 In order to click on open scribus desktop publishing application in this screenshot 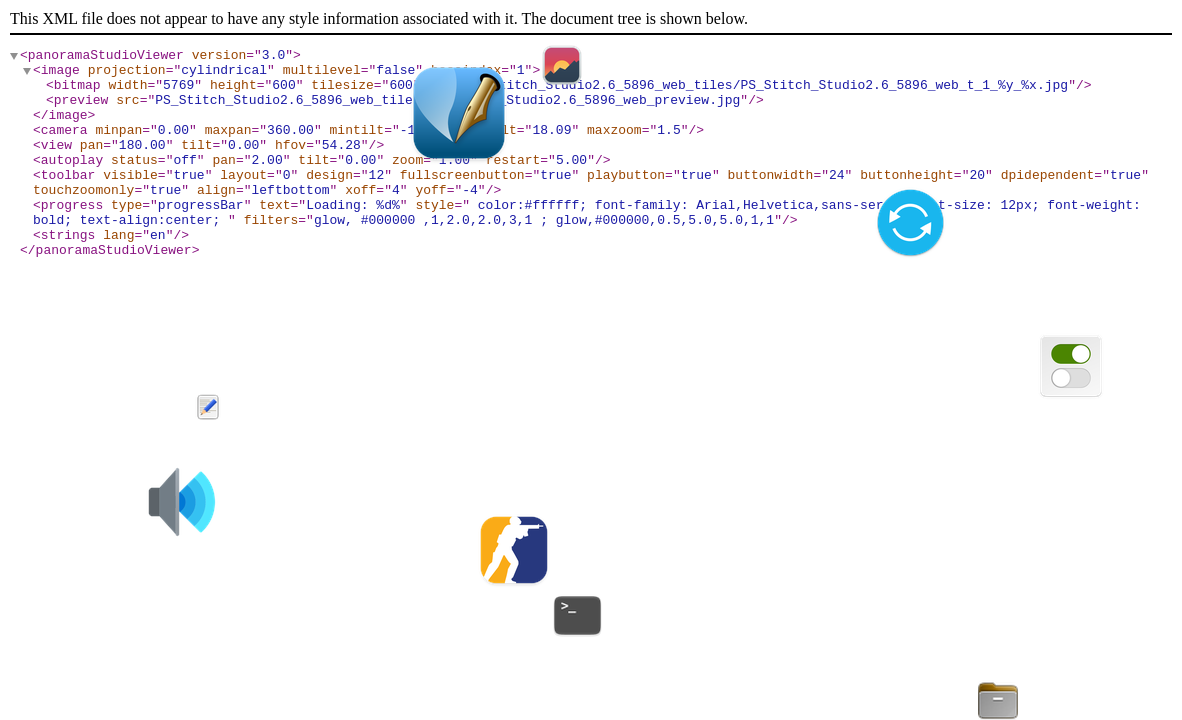, I will do `click(459, 113)`.